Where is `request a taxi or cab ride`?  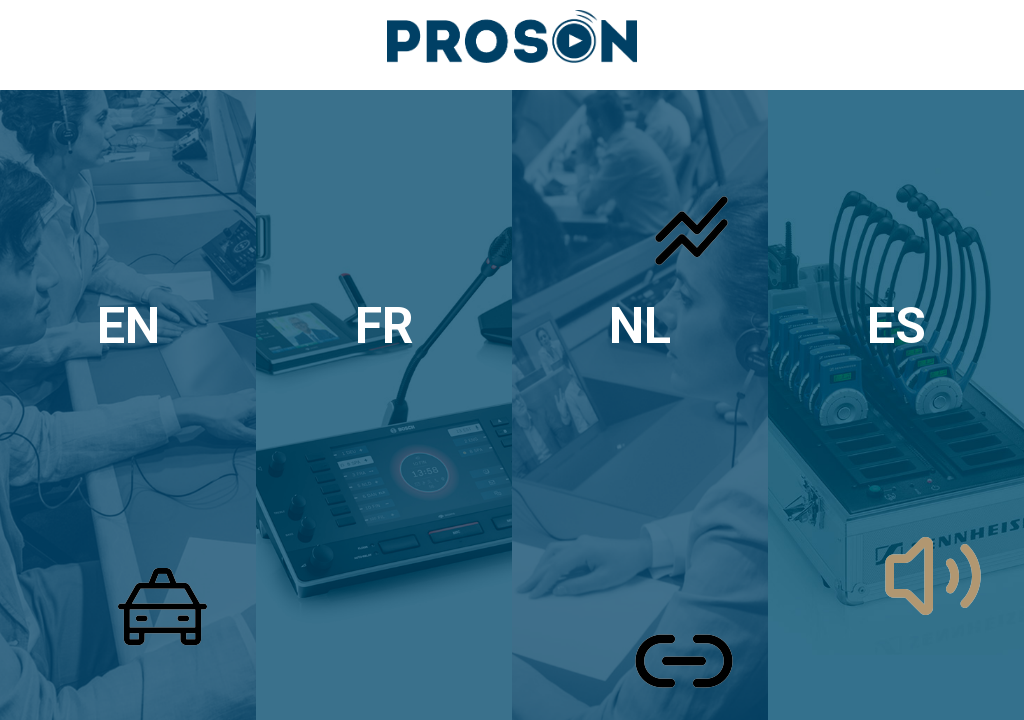 request a taxi or cab ride is located at coordinates (162, 612).